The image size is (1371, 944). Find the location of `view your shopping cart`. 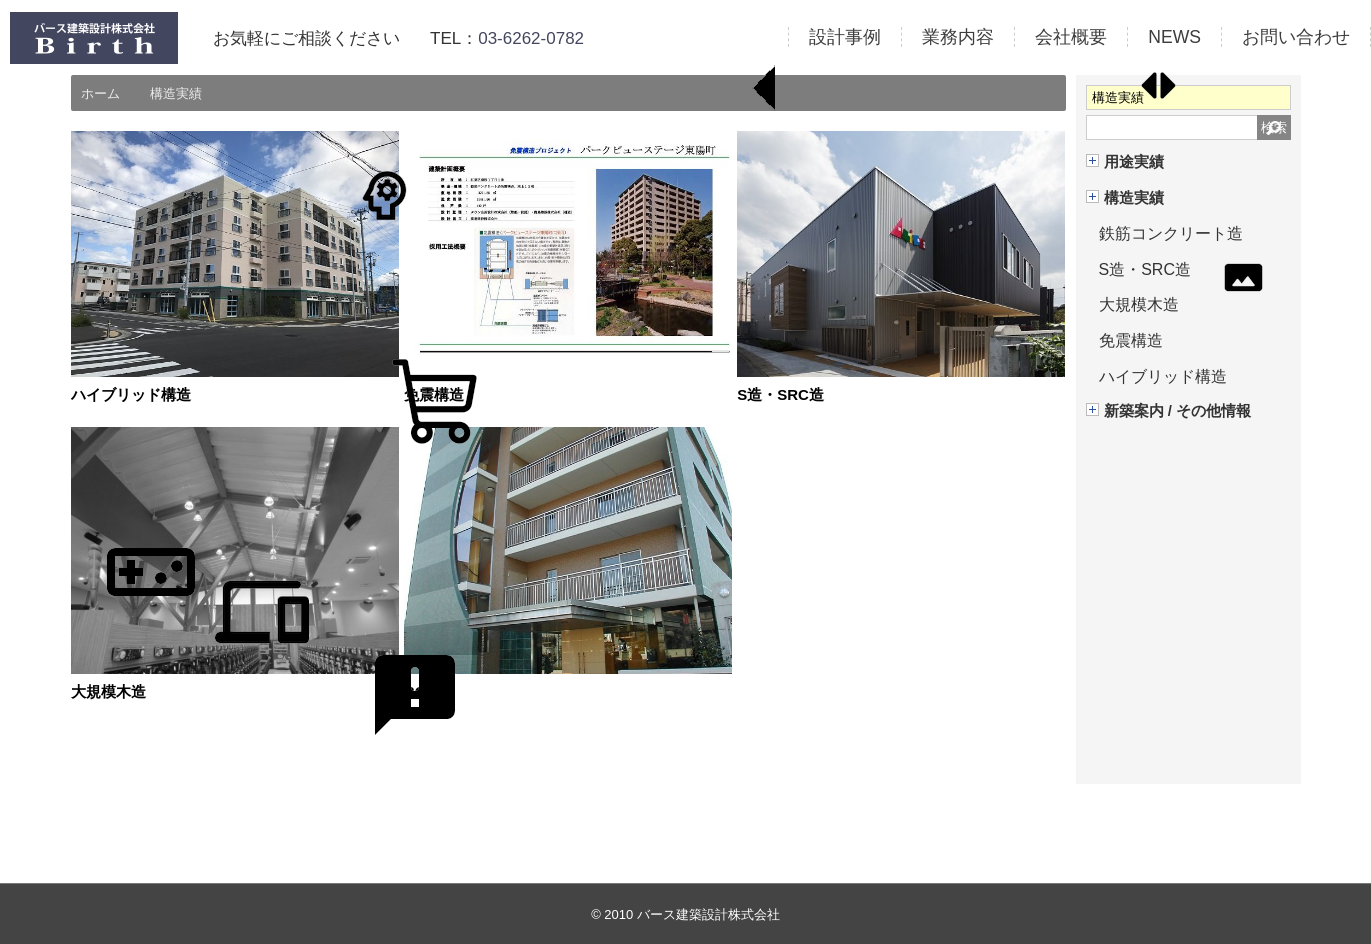

view your shopping cart is located at coordinates (436, 403).